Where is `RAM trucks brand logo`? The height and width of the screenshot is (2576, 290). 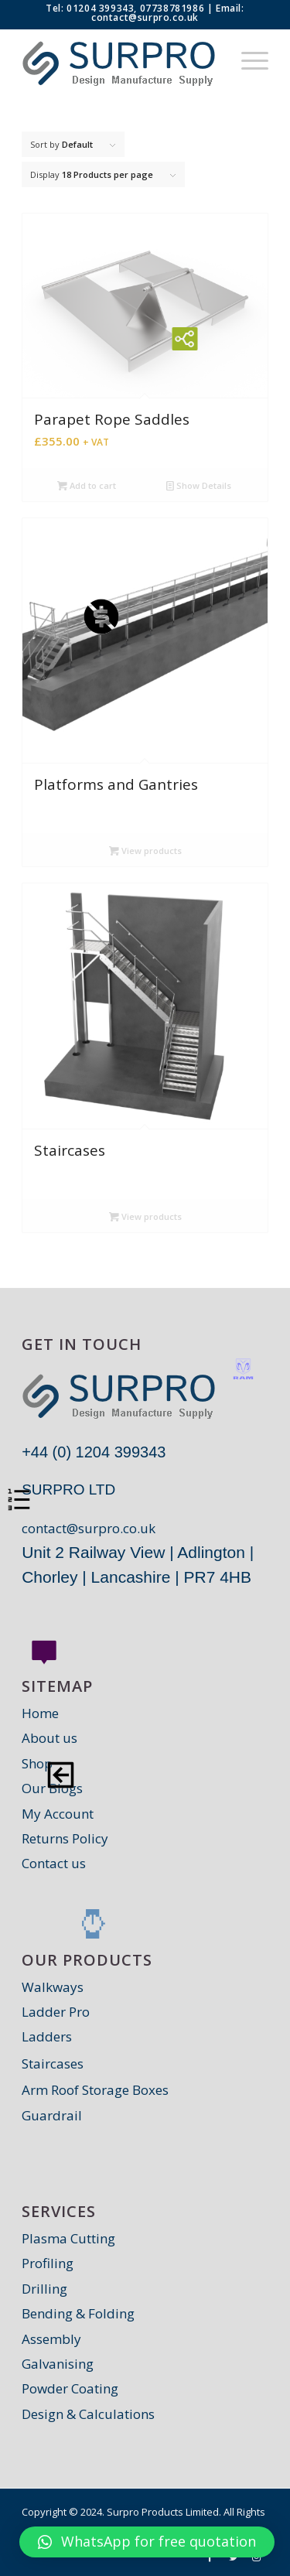
RAM trucks brand logo is located at coordinates (243, 1368).